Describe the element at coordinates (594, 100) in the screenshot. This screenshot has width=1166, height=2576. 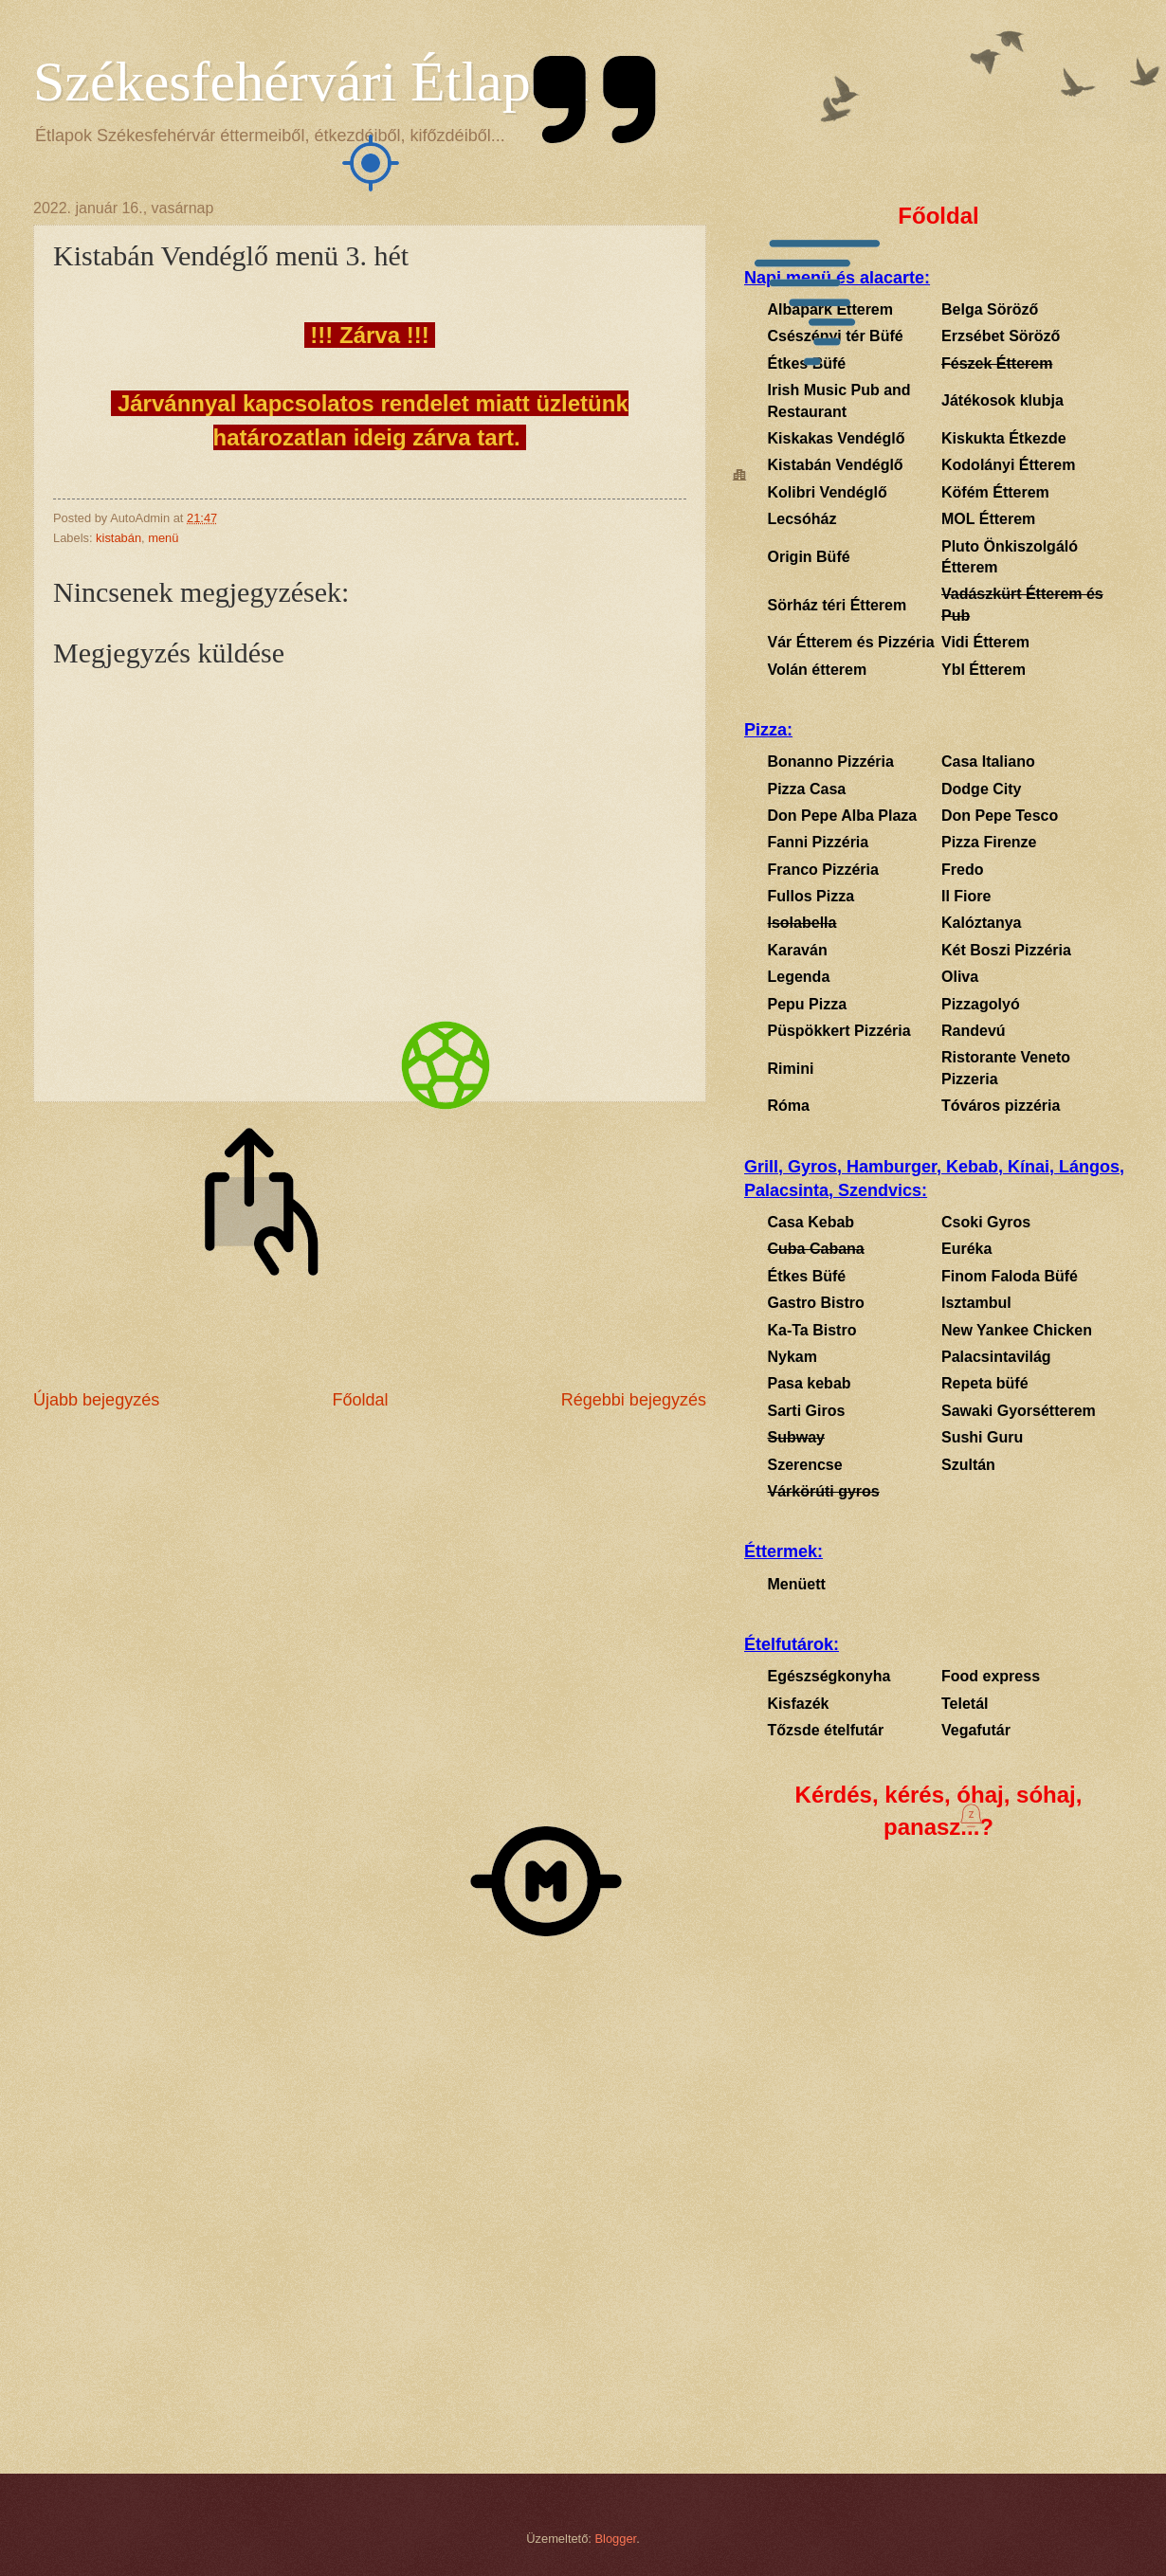
I see `insert a block quote` at that location.